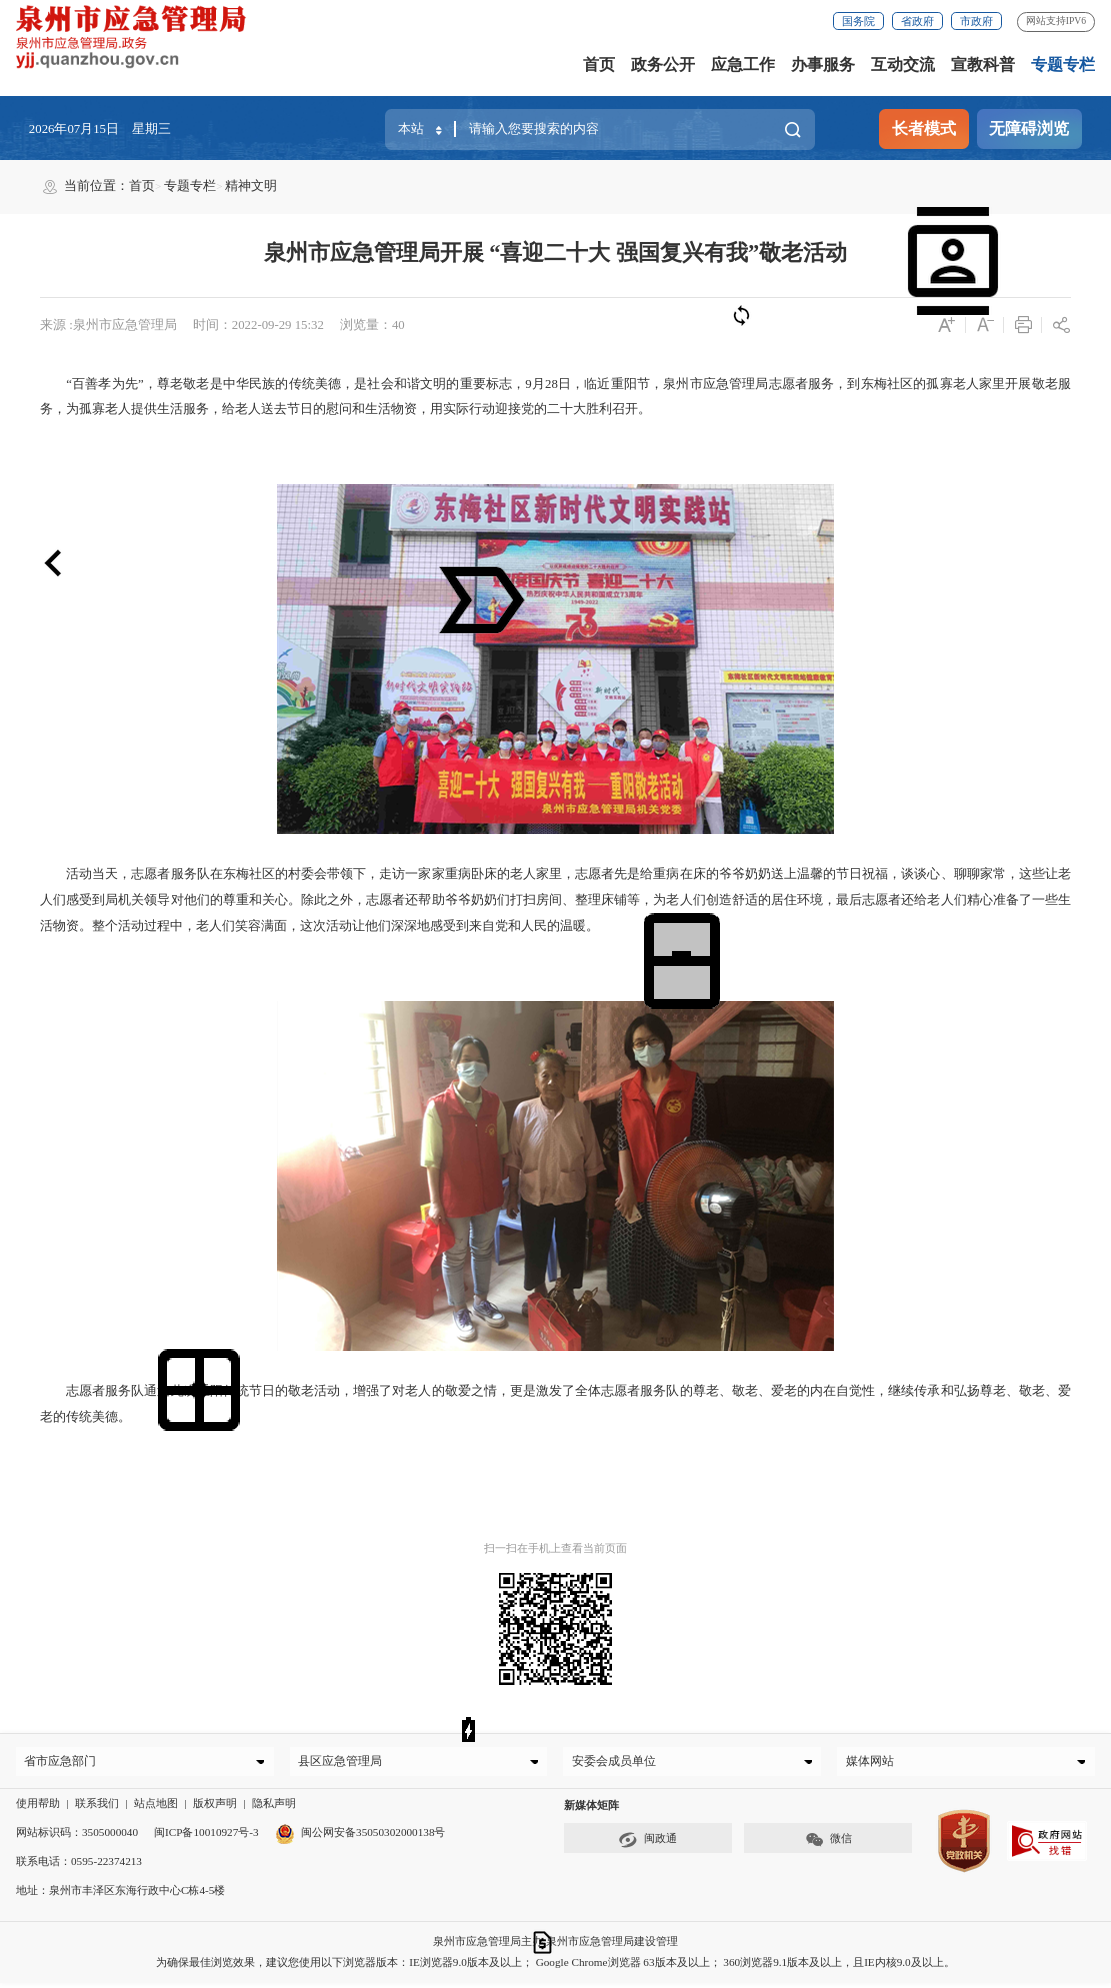  Describe the element at coordinates (199, 1390) in the screenshot. I see `apply borders to all cells in a table or grid` at that location.